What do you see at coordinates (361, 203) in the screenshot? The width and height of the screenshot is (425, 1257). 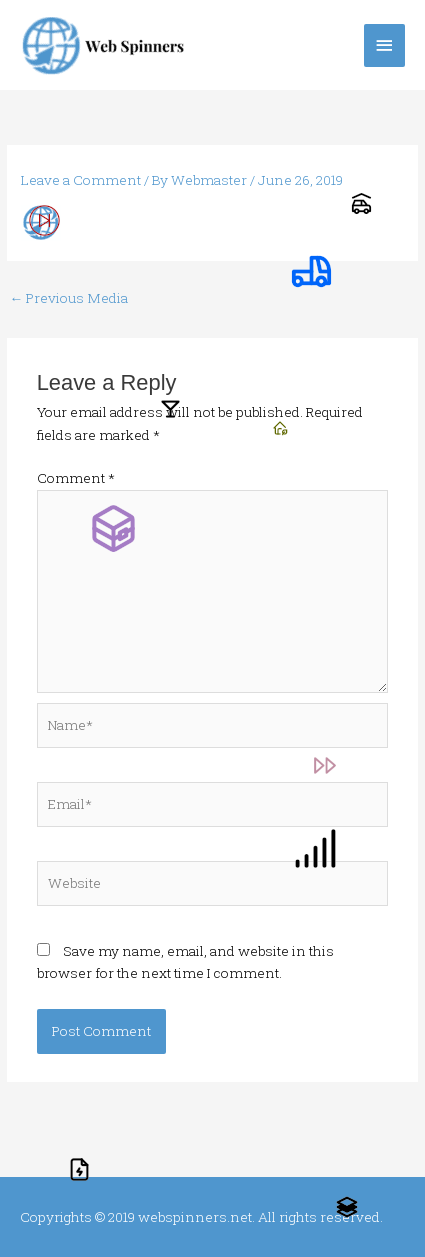 I see `access garage or parking location` at bounding box center [361, 203].